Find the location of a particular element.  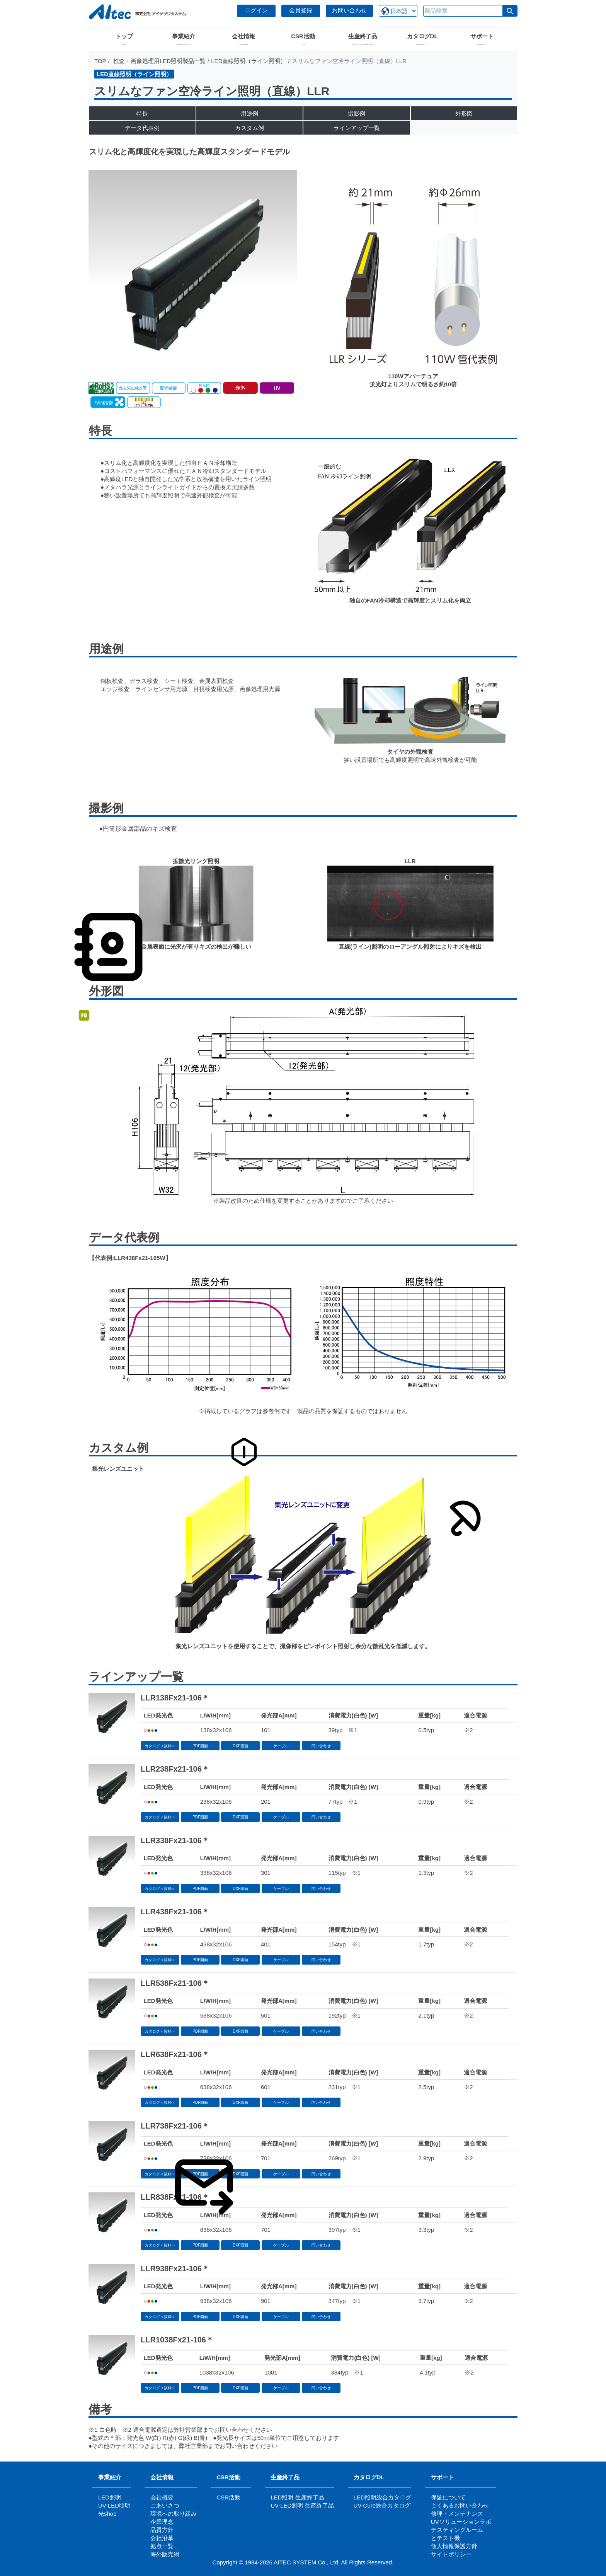

select F0 keyboard shortcut or function key is located at coordinates (84, 1015).